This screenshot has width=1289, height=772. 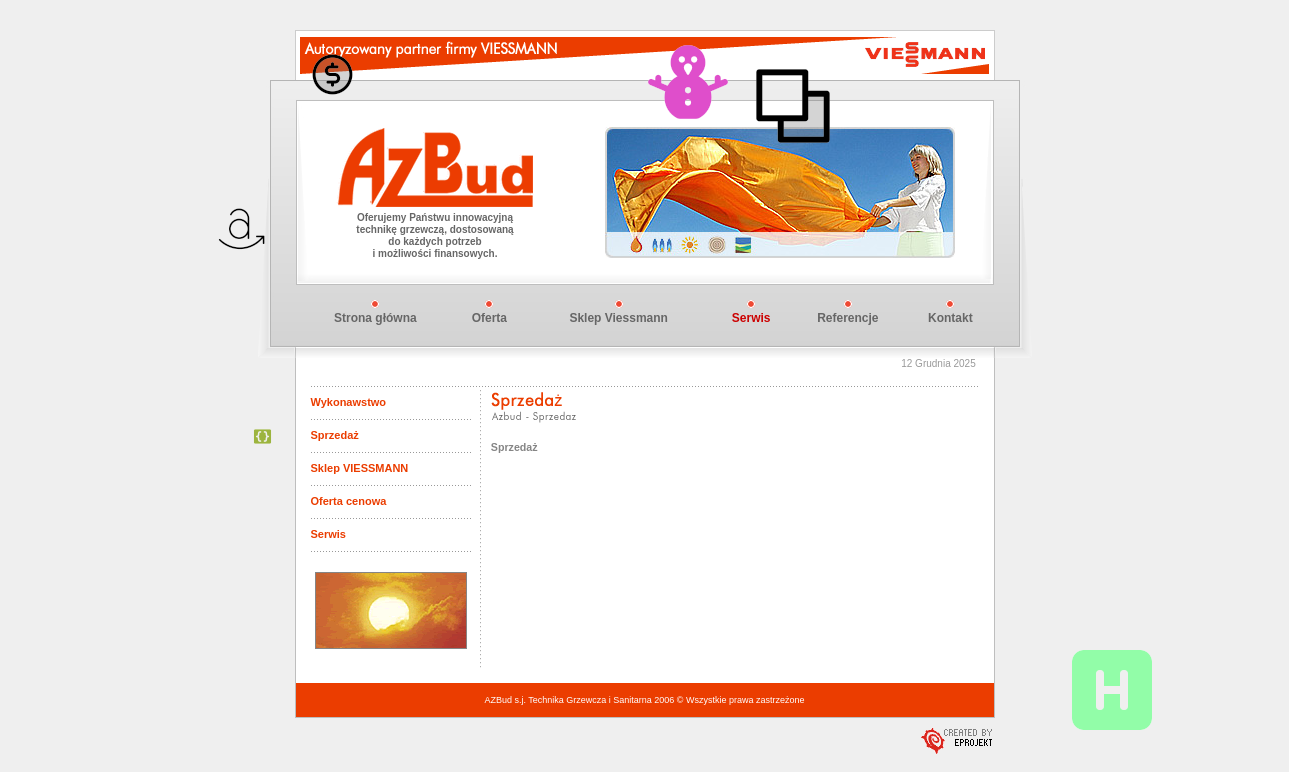 What do you see at coordinates (240, 228) in the screenshot?
I see `visit amazon.com` at bounding box center [240, 228].